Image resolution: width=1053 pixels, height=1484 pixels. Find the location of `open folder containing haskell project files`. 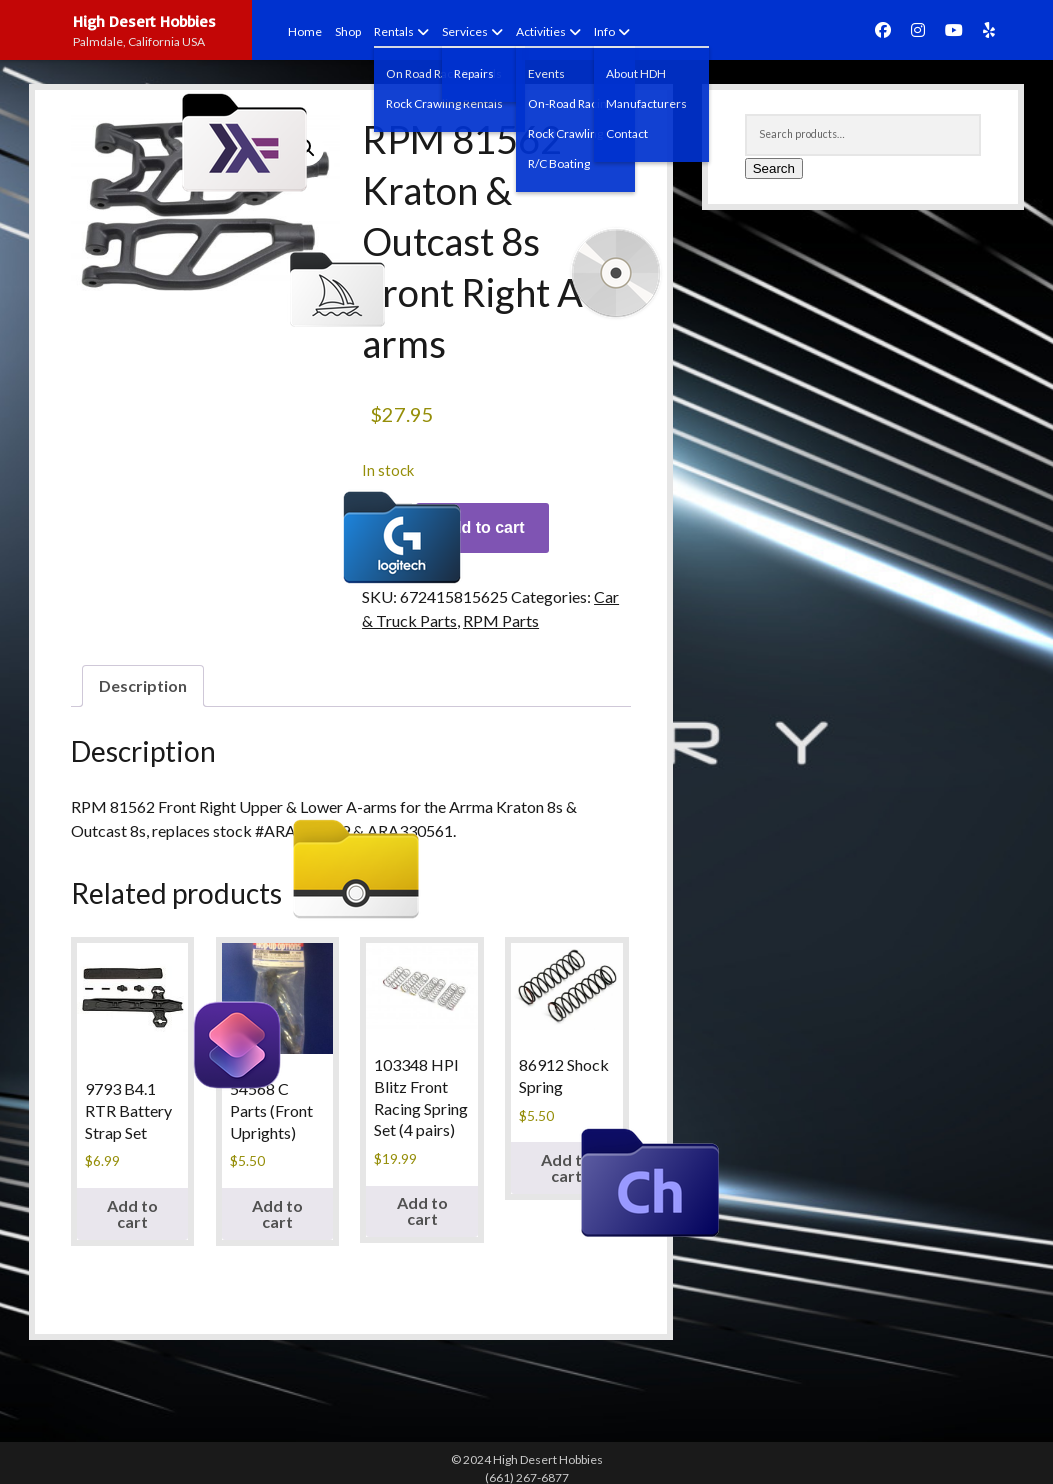

open folder containing haskell project files is located at coordinates (244, 146).